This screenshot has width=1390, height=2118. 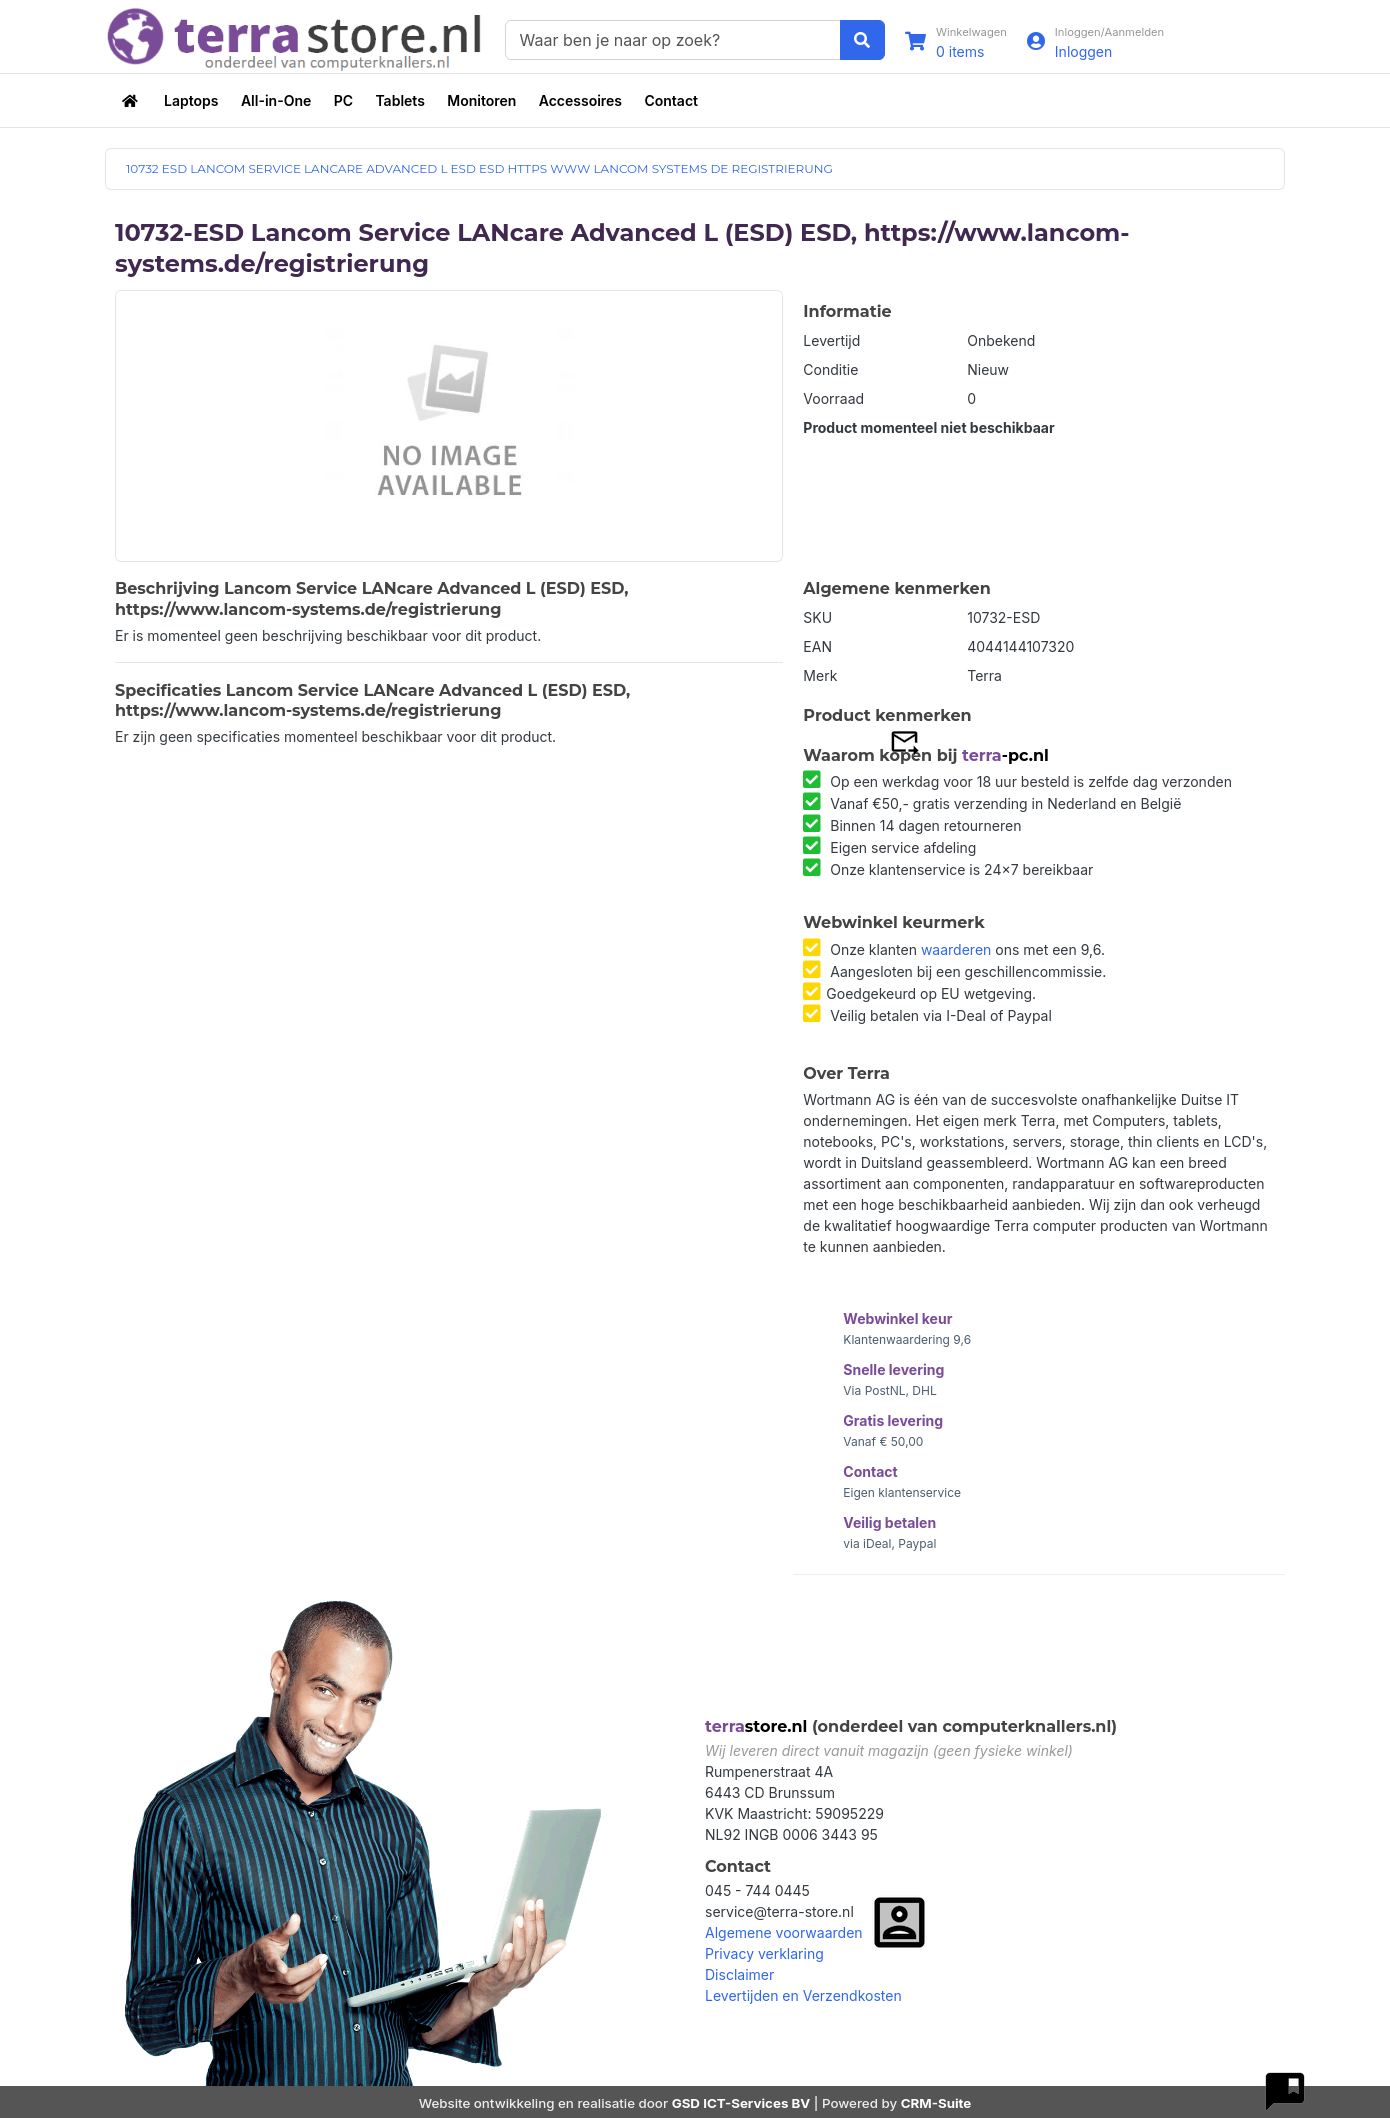 What do you see at coordinates (899, 1922) in the screenshot?
I see `switch to portrait orientation mode` at bounding box center [899, 1922].